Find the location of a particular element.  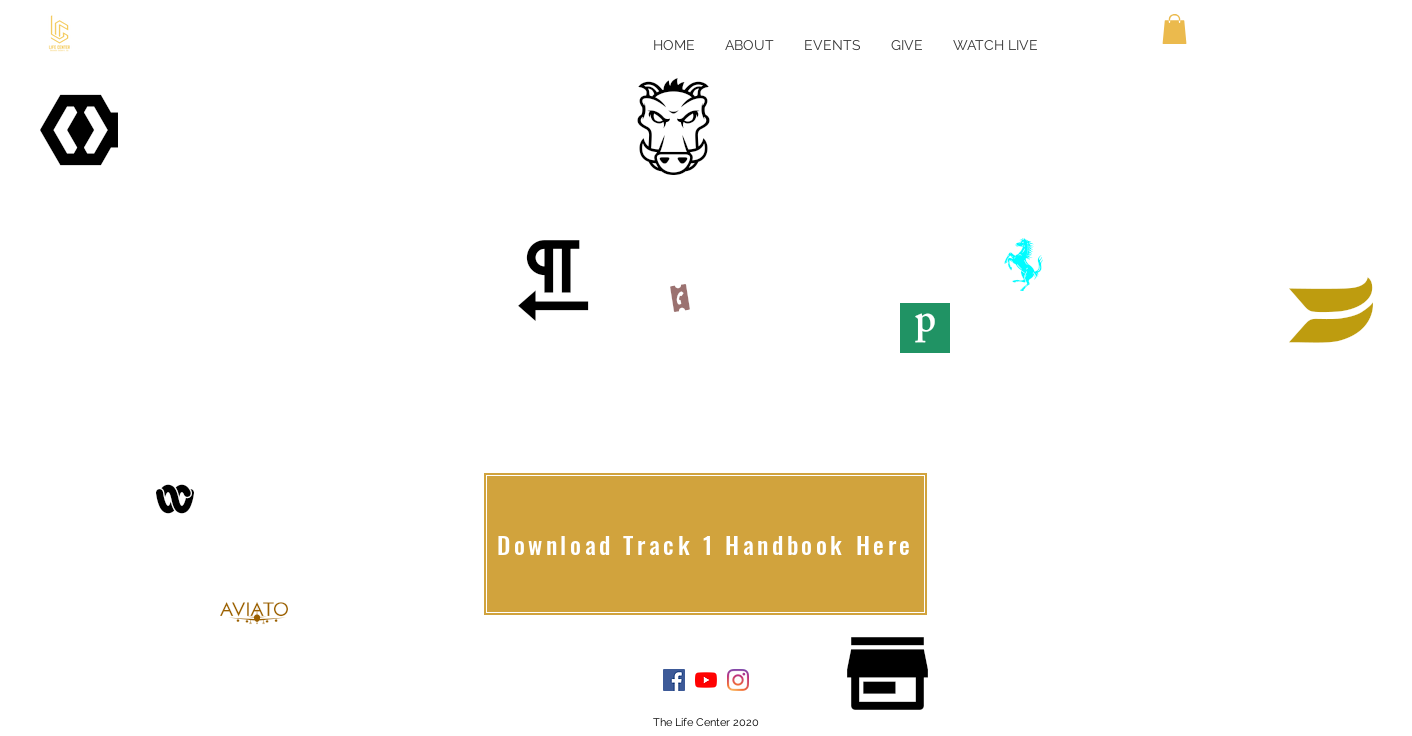

grunt javascript task runner logo is located at coordinates (673, 126).